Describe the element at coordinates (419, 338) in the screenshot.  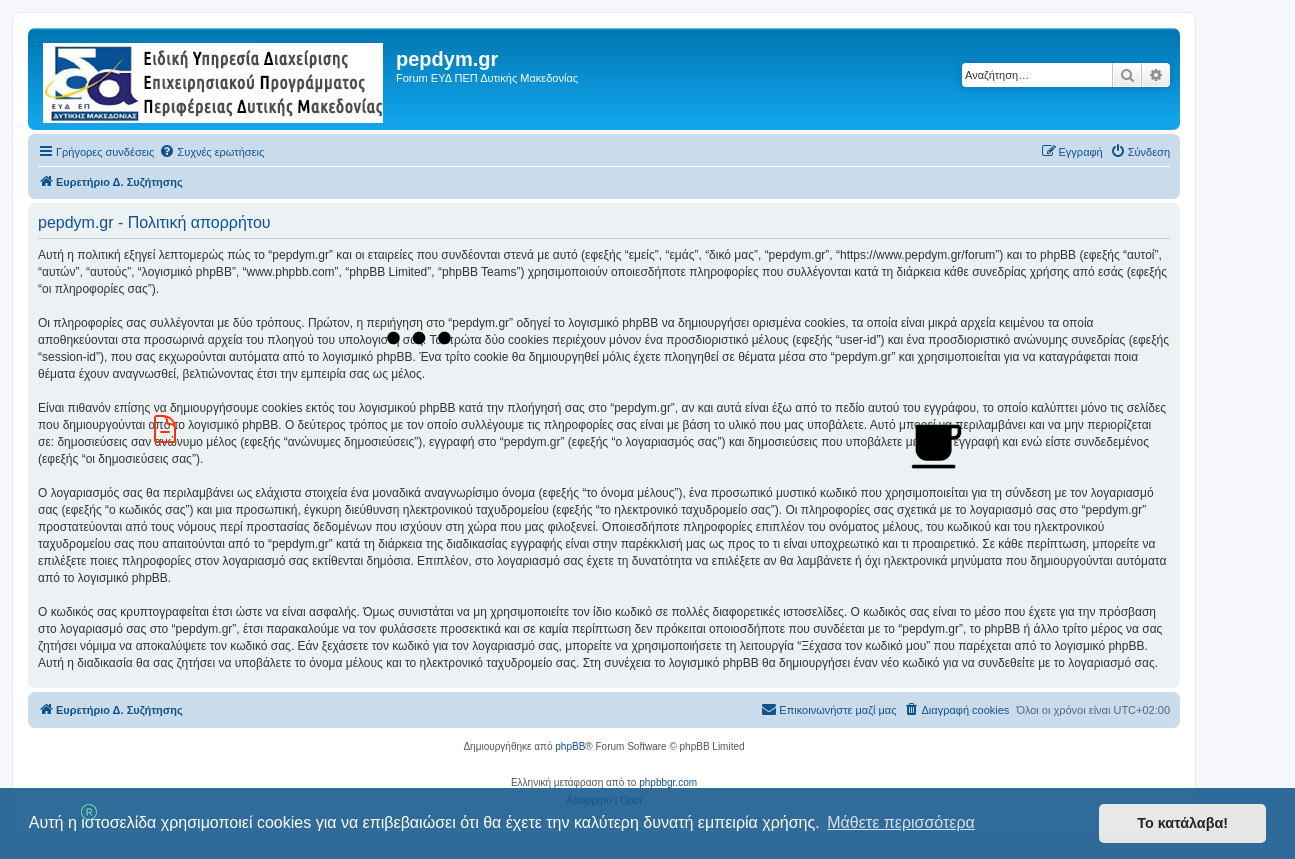
I see `access more options or actions` at that location.